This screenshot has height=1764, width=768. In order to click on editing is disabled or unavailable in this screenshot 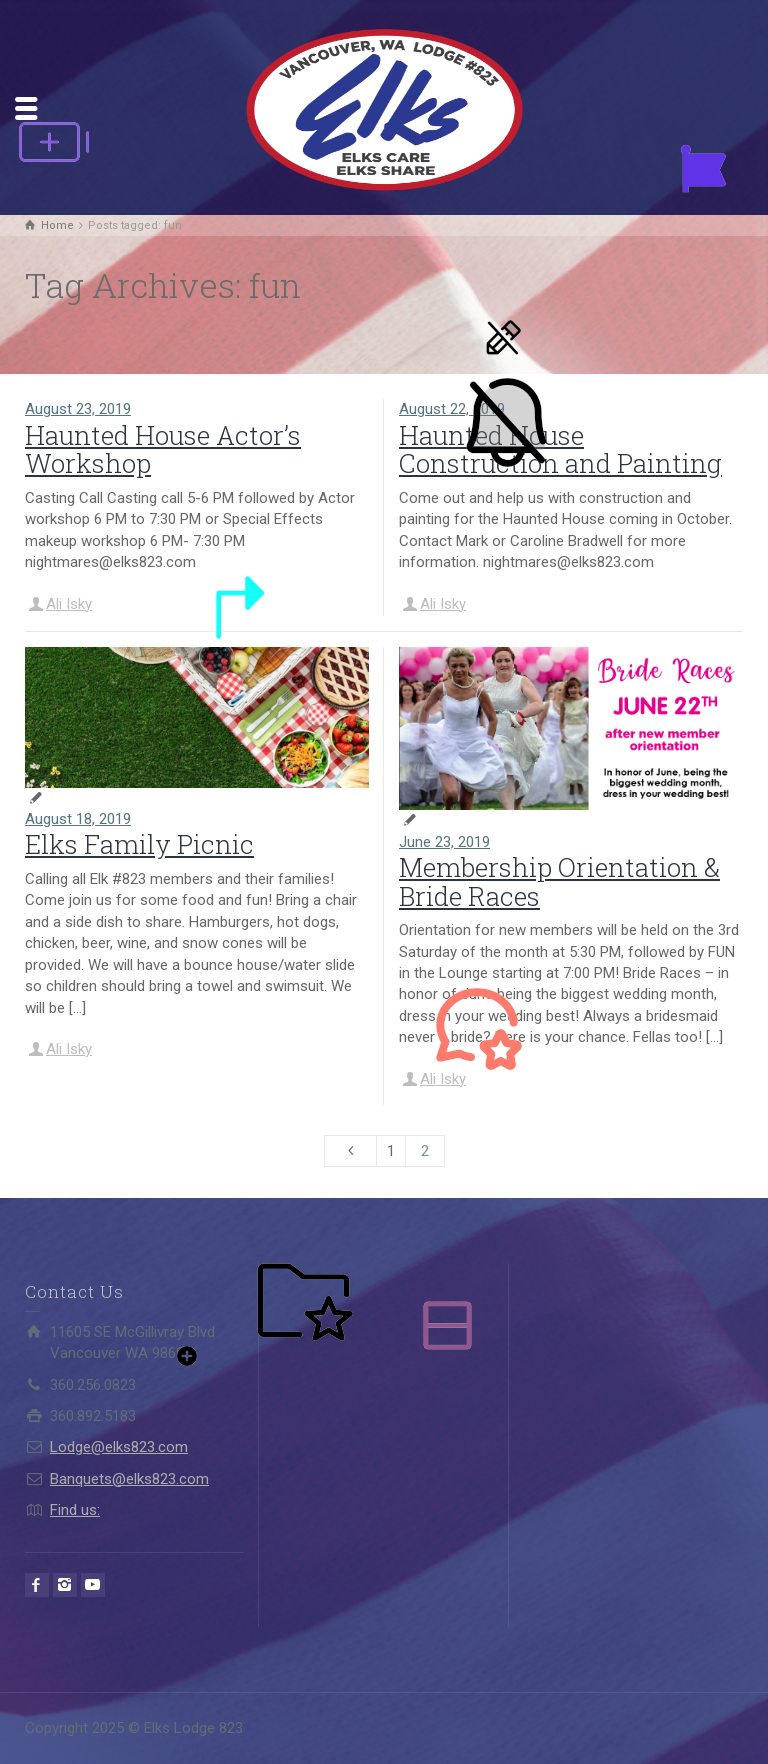, I will do `click(503, 338)`.